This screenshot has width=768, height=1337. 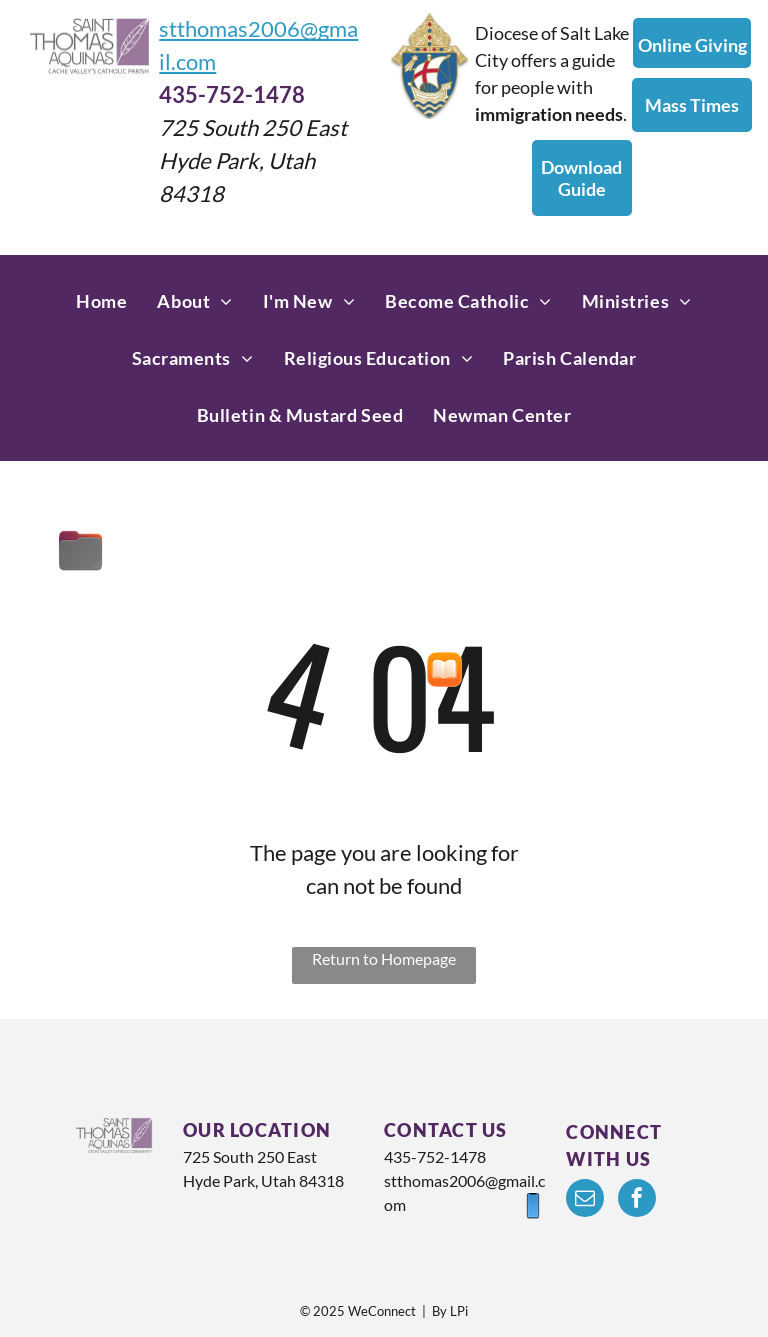 What do you see at coordinates (444, 669) in the screenshot?
I see `open the Books app` at bounding box center [444, 669].